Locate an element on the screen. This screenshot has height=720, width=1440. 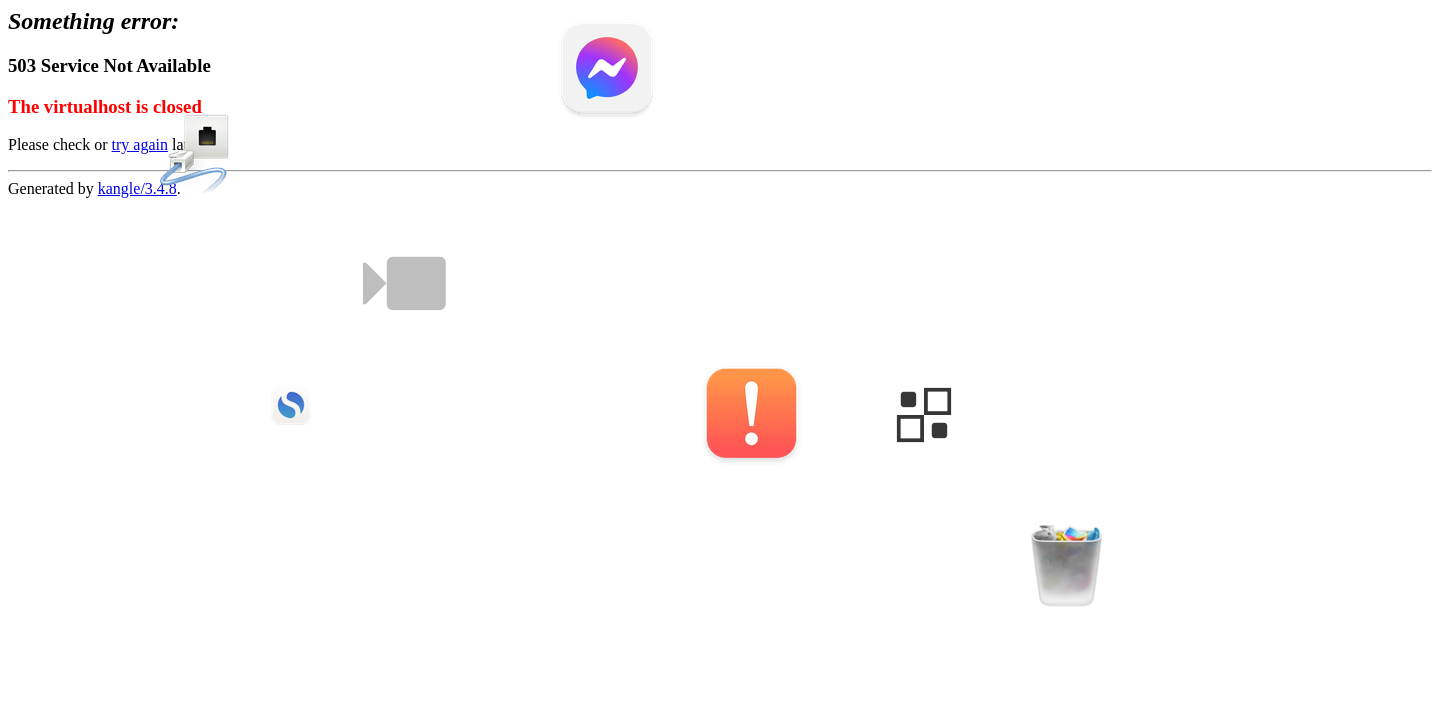
open simplenote app is located at coordinates (291, 405).